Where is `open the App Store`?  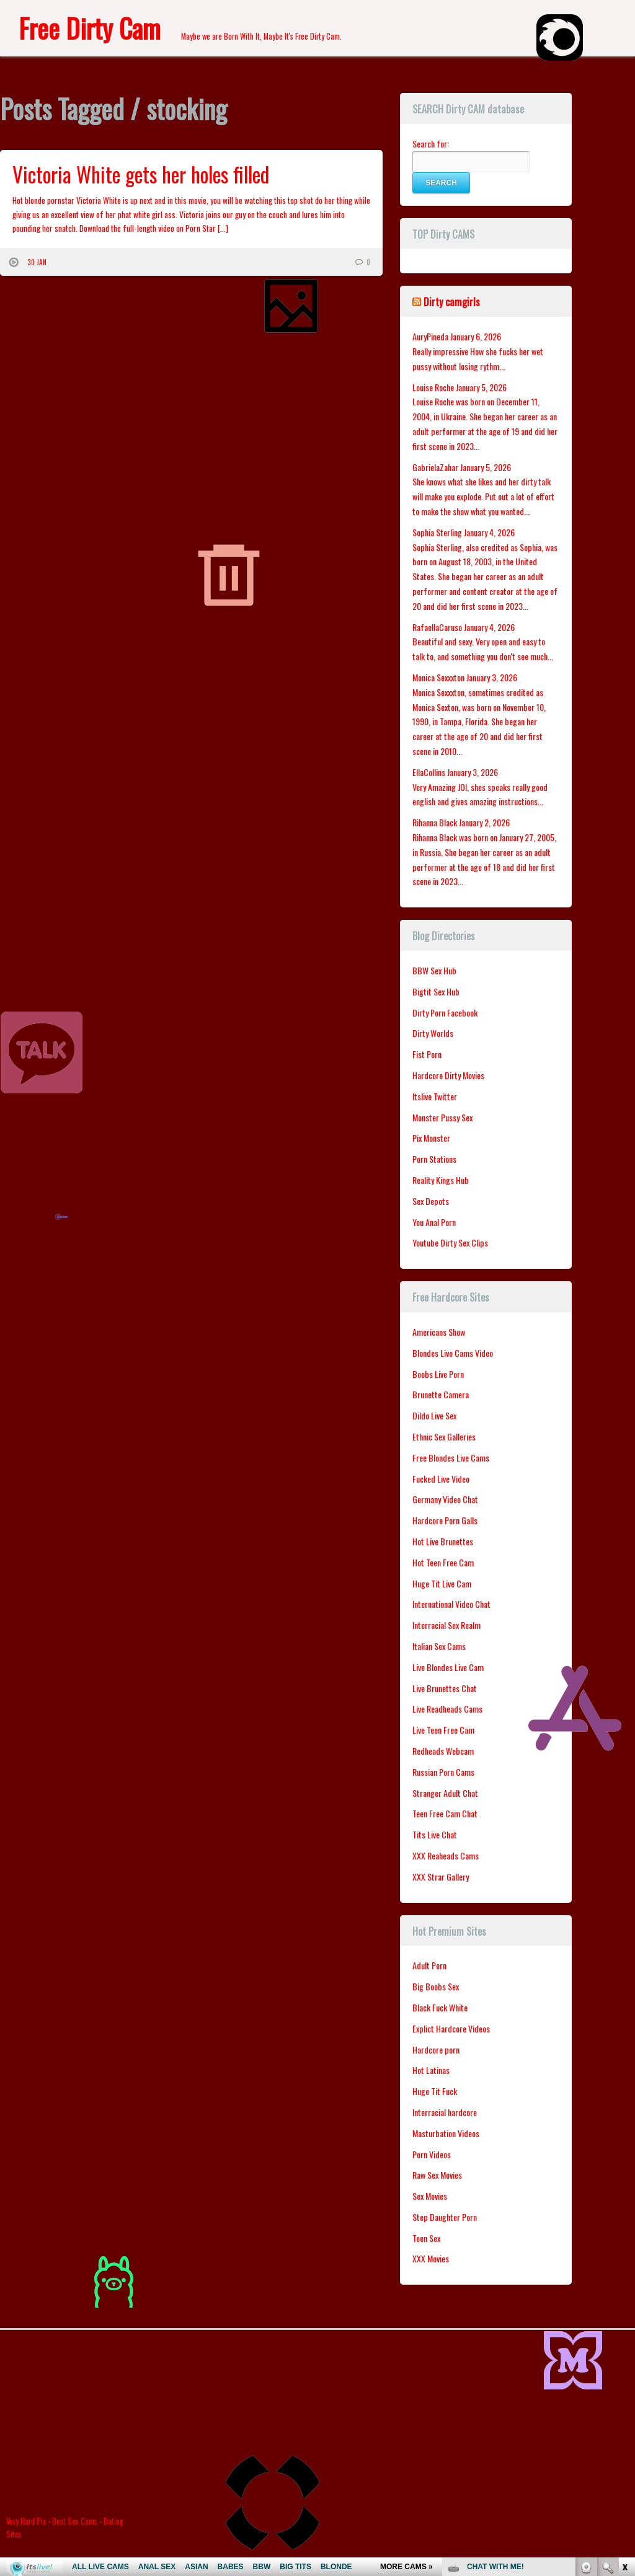 open the App Store is located at coordinates (575, 1708).